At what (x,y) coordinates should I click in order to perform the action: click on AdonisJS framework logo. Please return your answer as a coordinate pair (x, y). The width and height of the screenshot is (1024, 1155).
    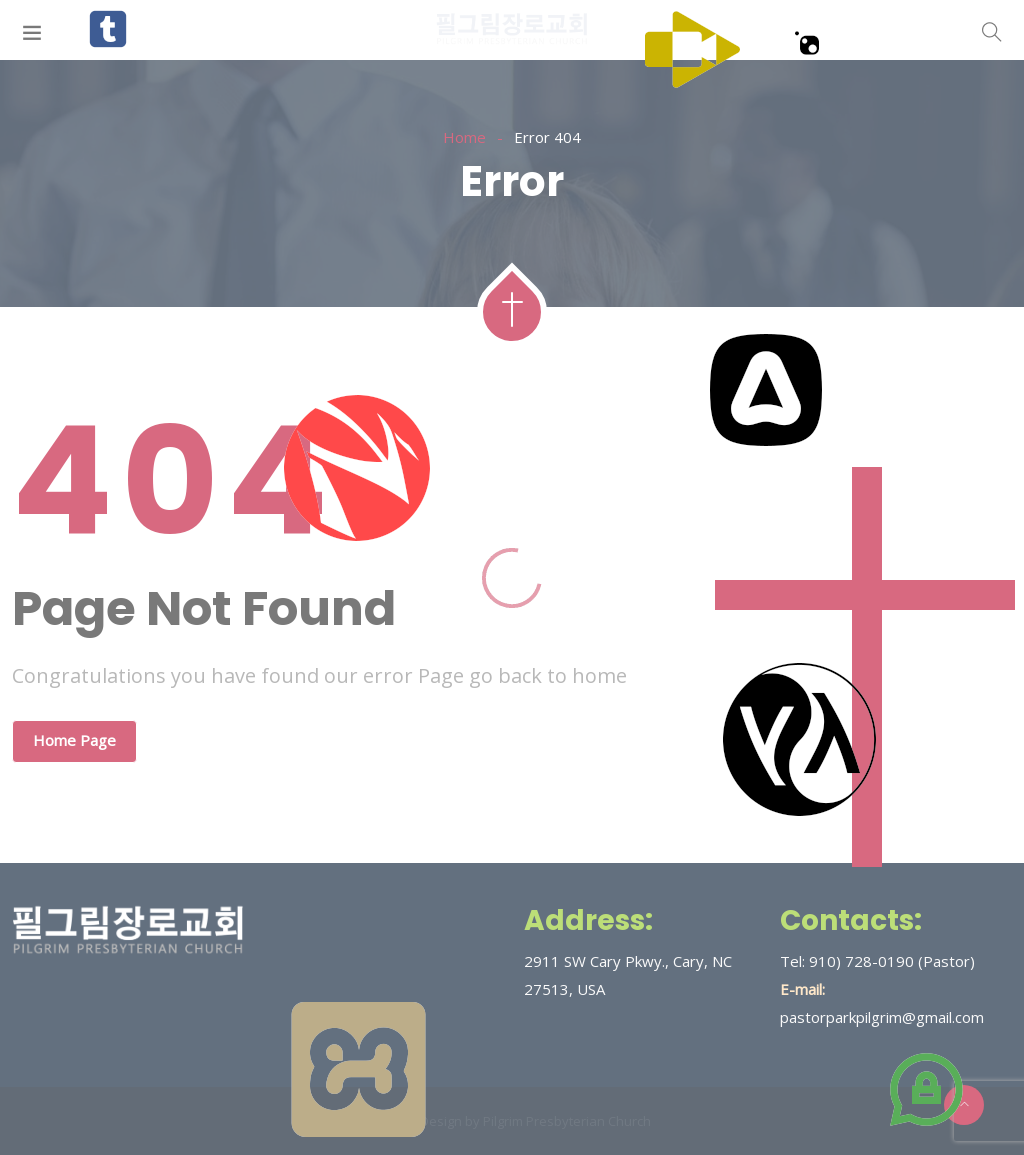
    Looking at the image, I should click on (766, 390).